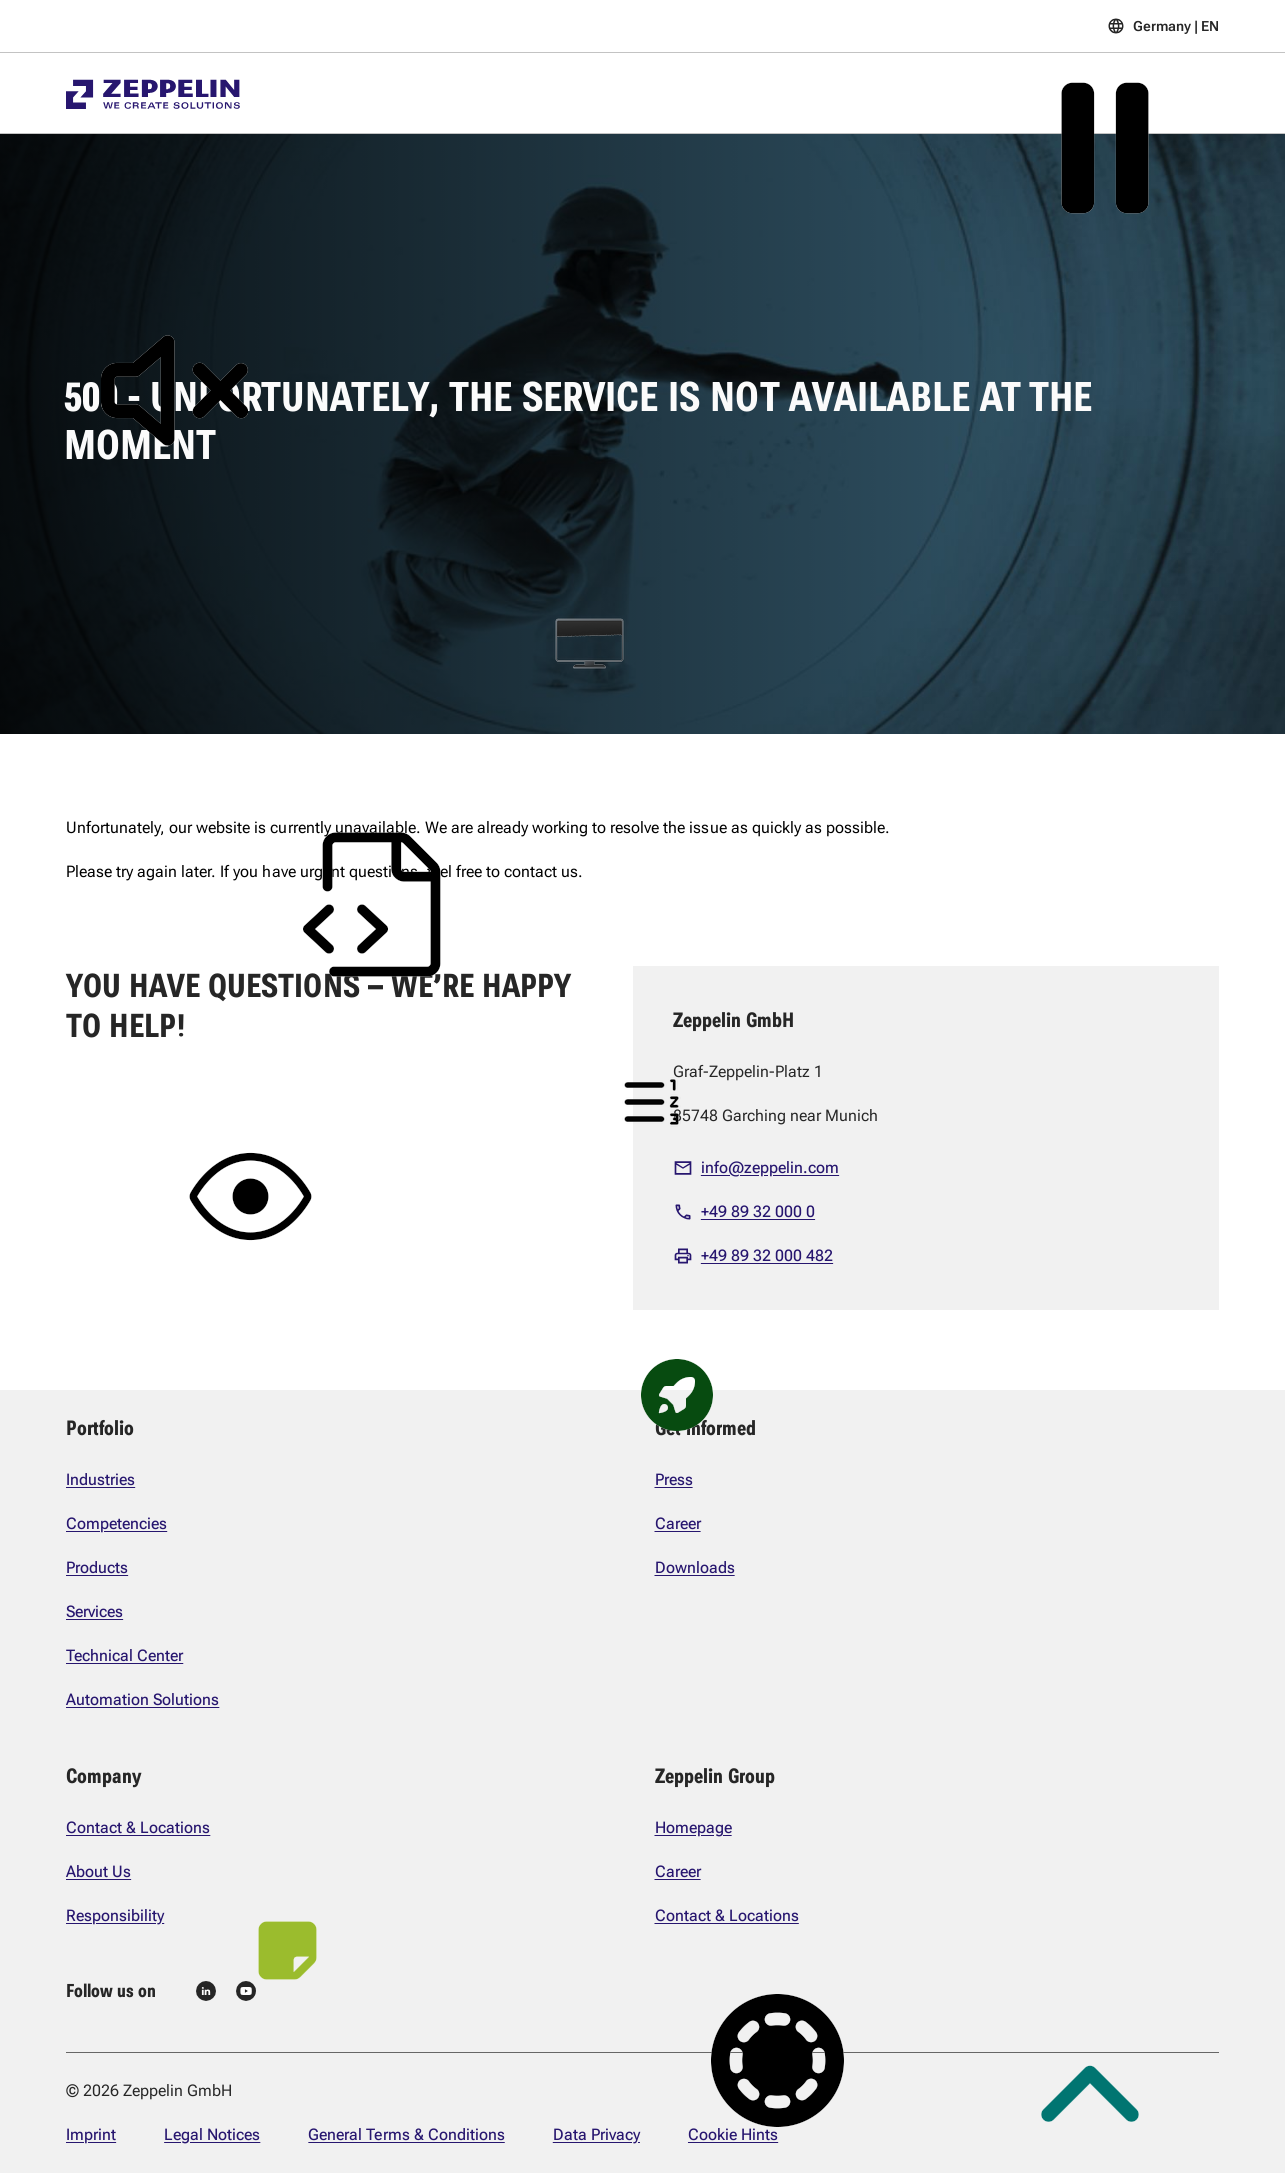 This screenshot has height=2173, width=1285. Describe the element at coordinates (589, 640) in the screenshot. I see `access TV or display settings` at that location.